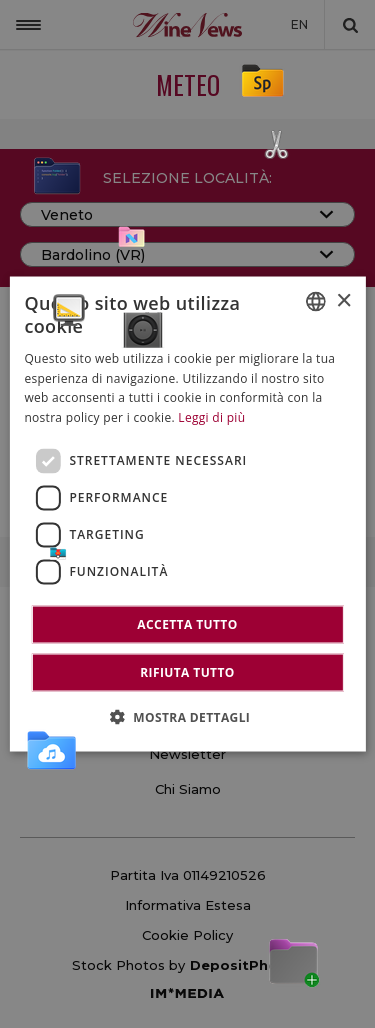 Image resolution: width=375 pixels, height=1028 pixels. Describe the element at coordinates (143, 330) in the screenshot. I see `iPod shuffle device in space gray` at that location.